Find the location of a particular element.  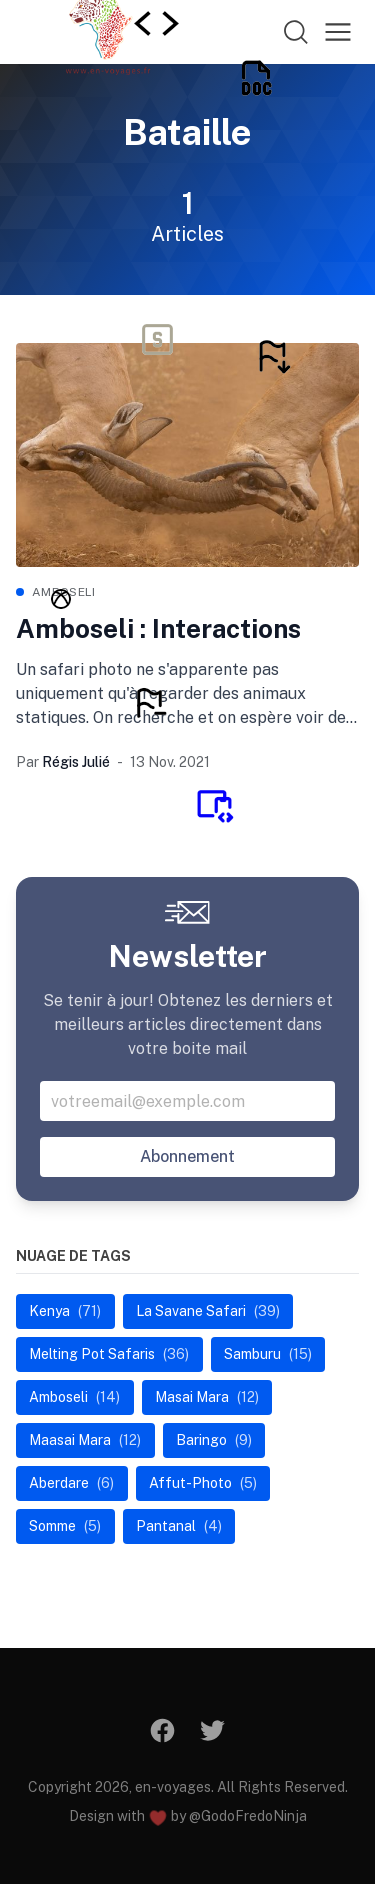

indicates a Word document file type is located at coordinates (256, 78).